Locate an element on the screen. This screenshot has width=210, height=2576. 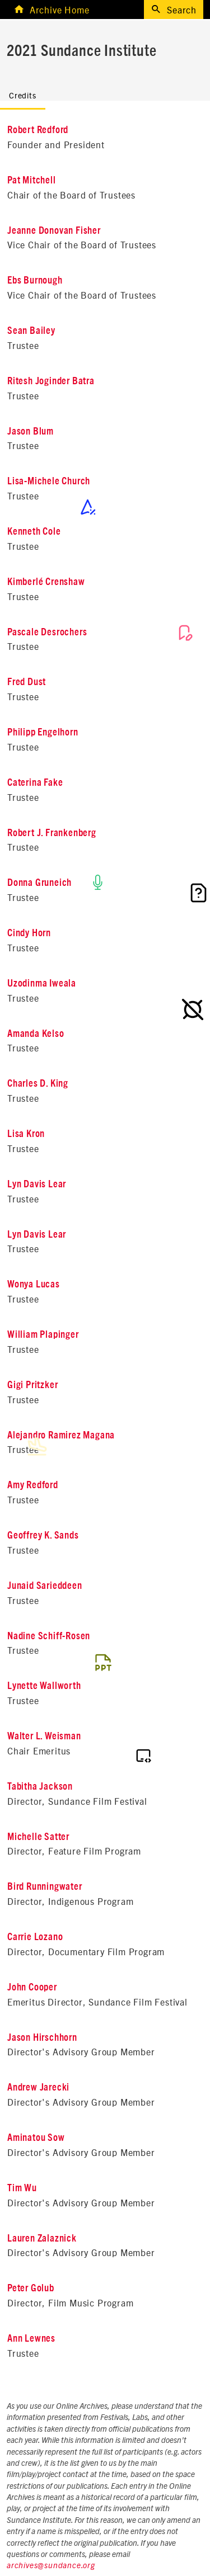
edit a saved bookmark is located at coordinates (184, 633).